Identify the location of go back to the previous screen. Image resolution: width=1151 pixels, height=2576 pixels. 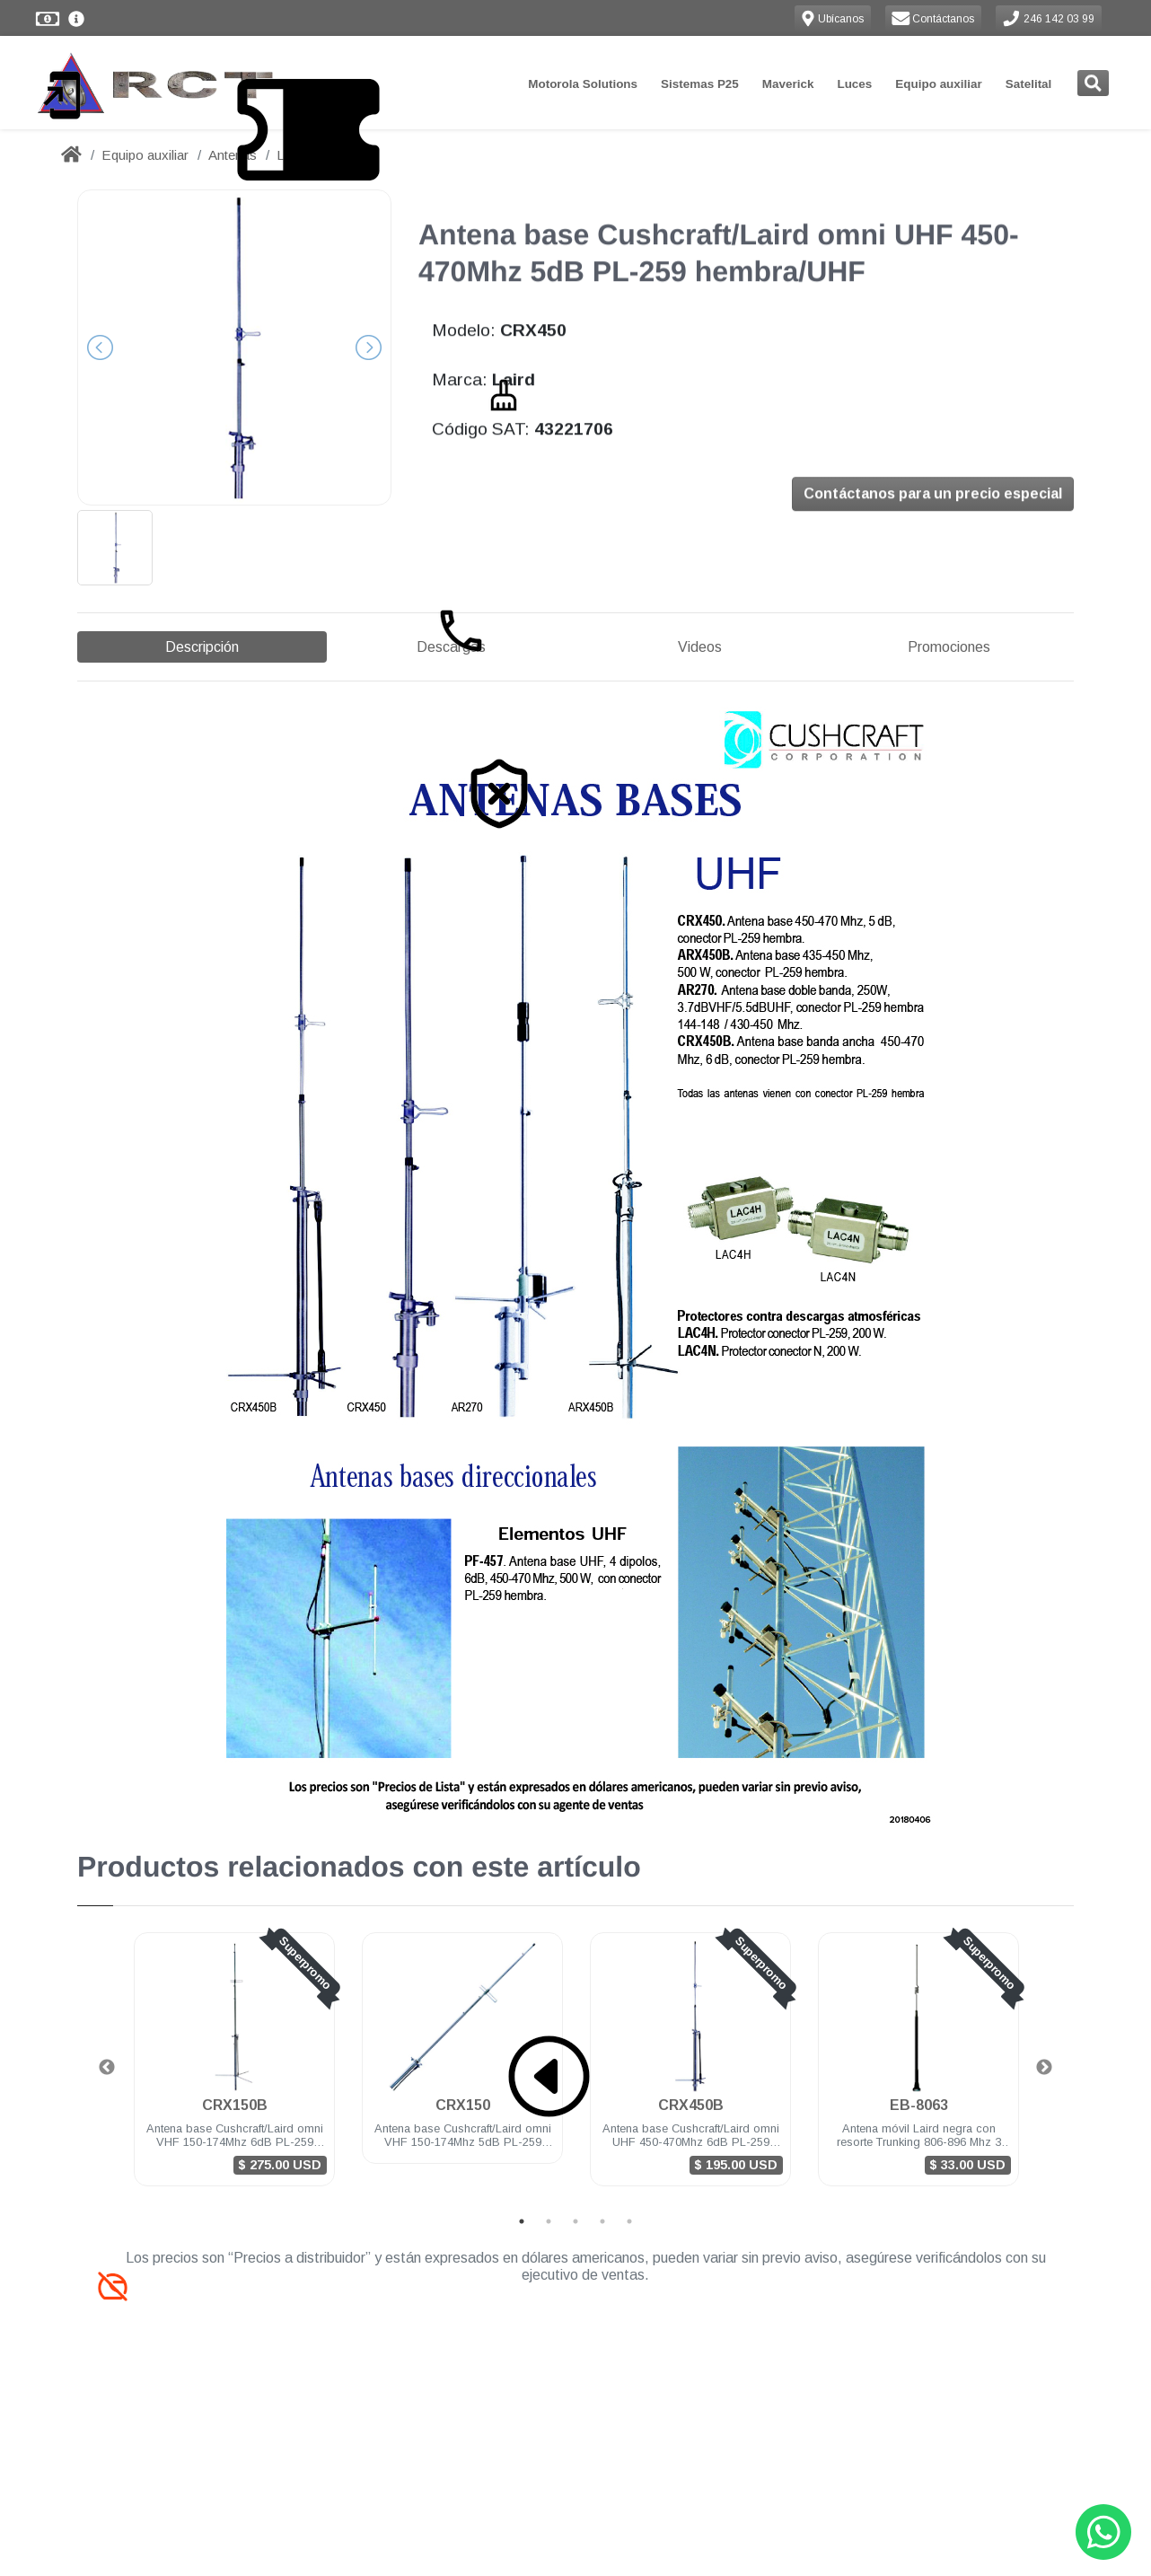
(549, 2076).